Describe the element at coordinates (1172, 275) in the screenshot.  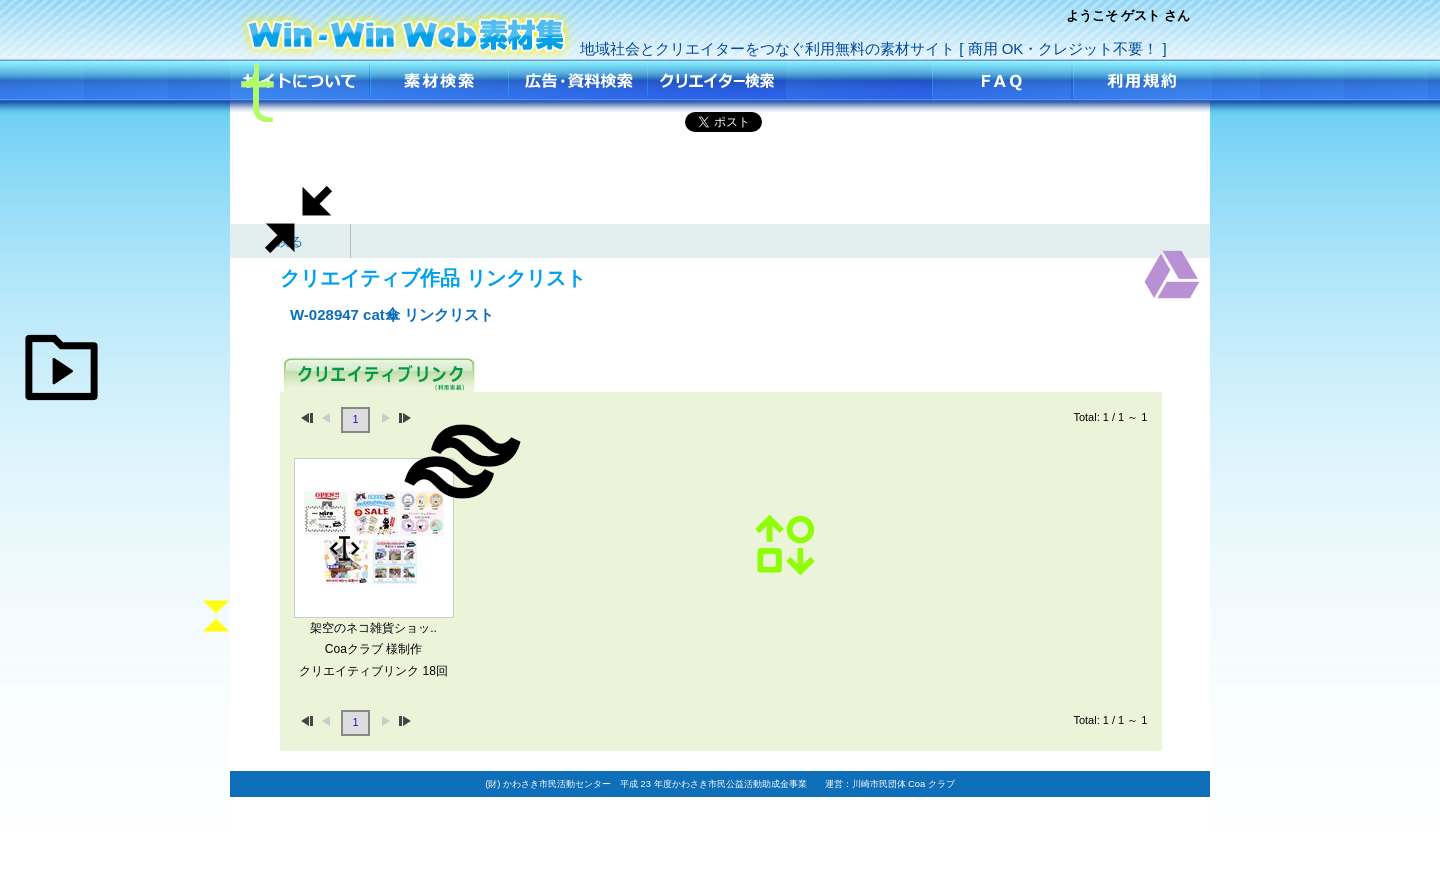
I see `open Google Drive` at that location.